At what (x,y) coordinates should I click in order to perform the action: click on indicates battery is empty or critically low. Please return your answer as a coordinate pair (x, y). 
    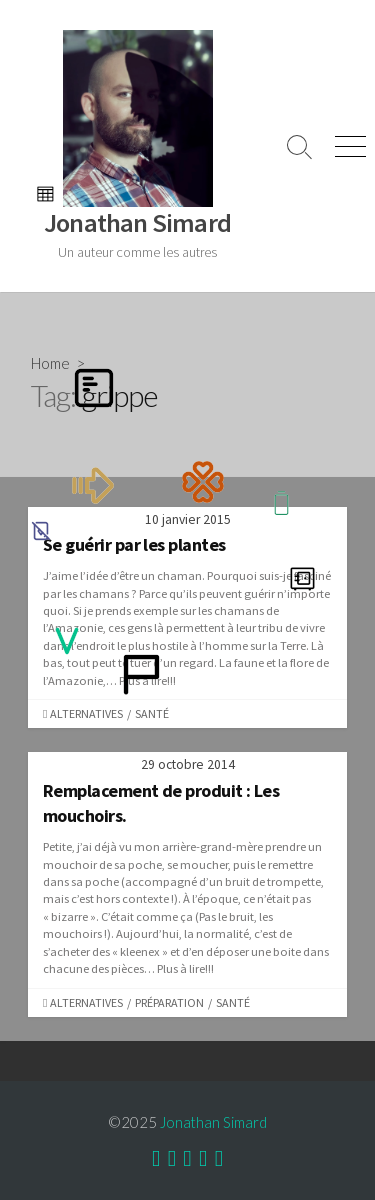
    Looking at the image, I should click on (281, 503).